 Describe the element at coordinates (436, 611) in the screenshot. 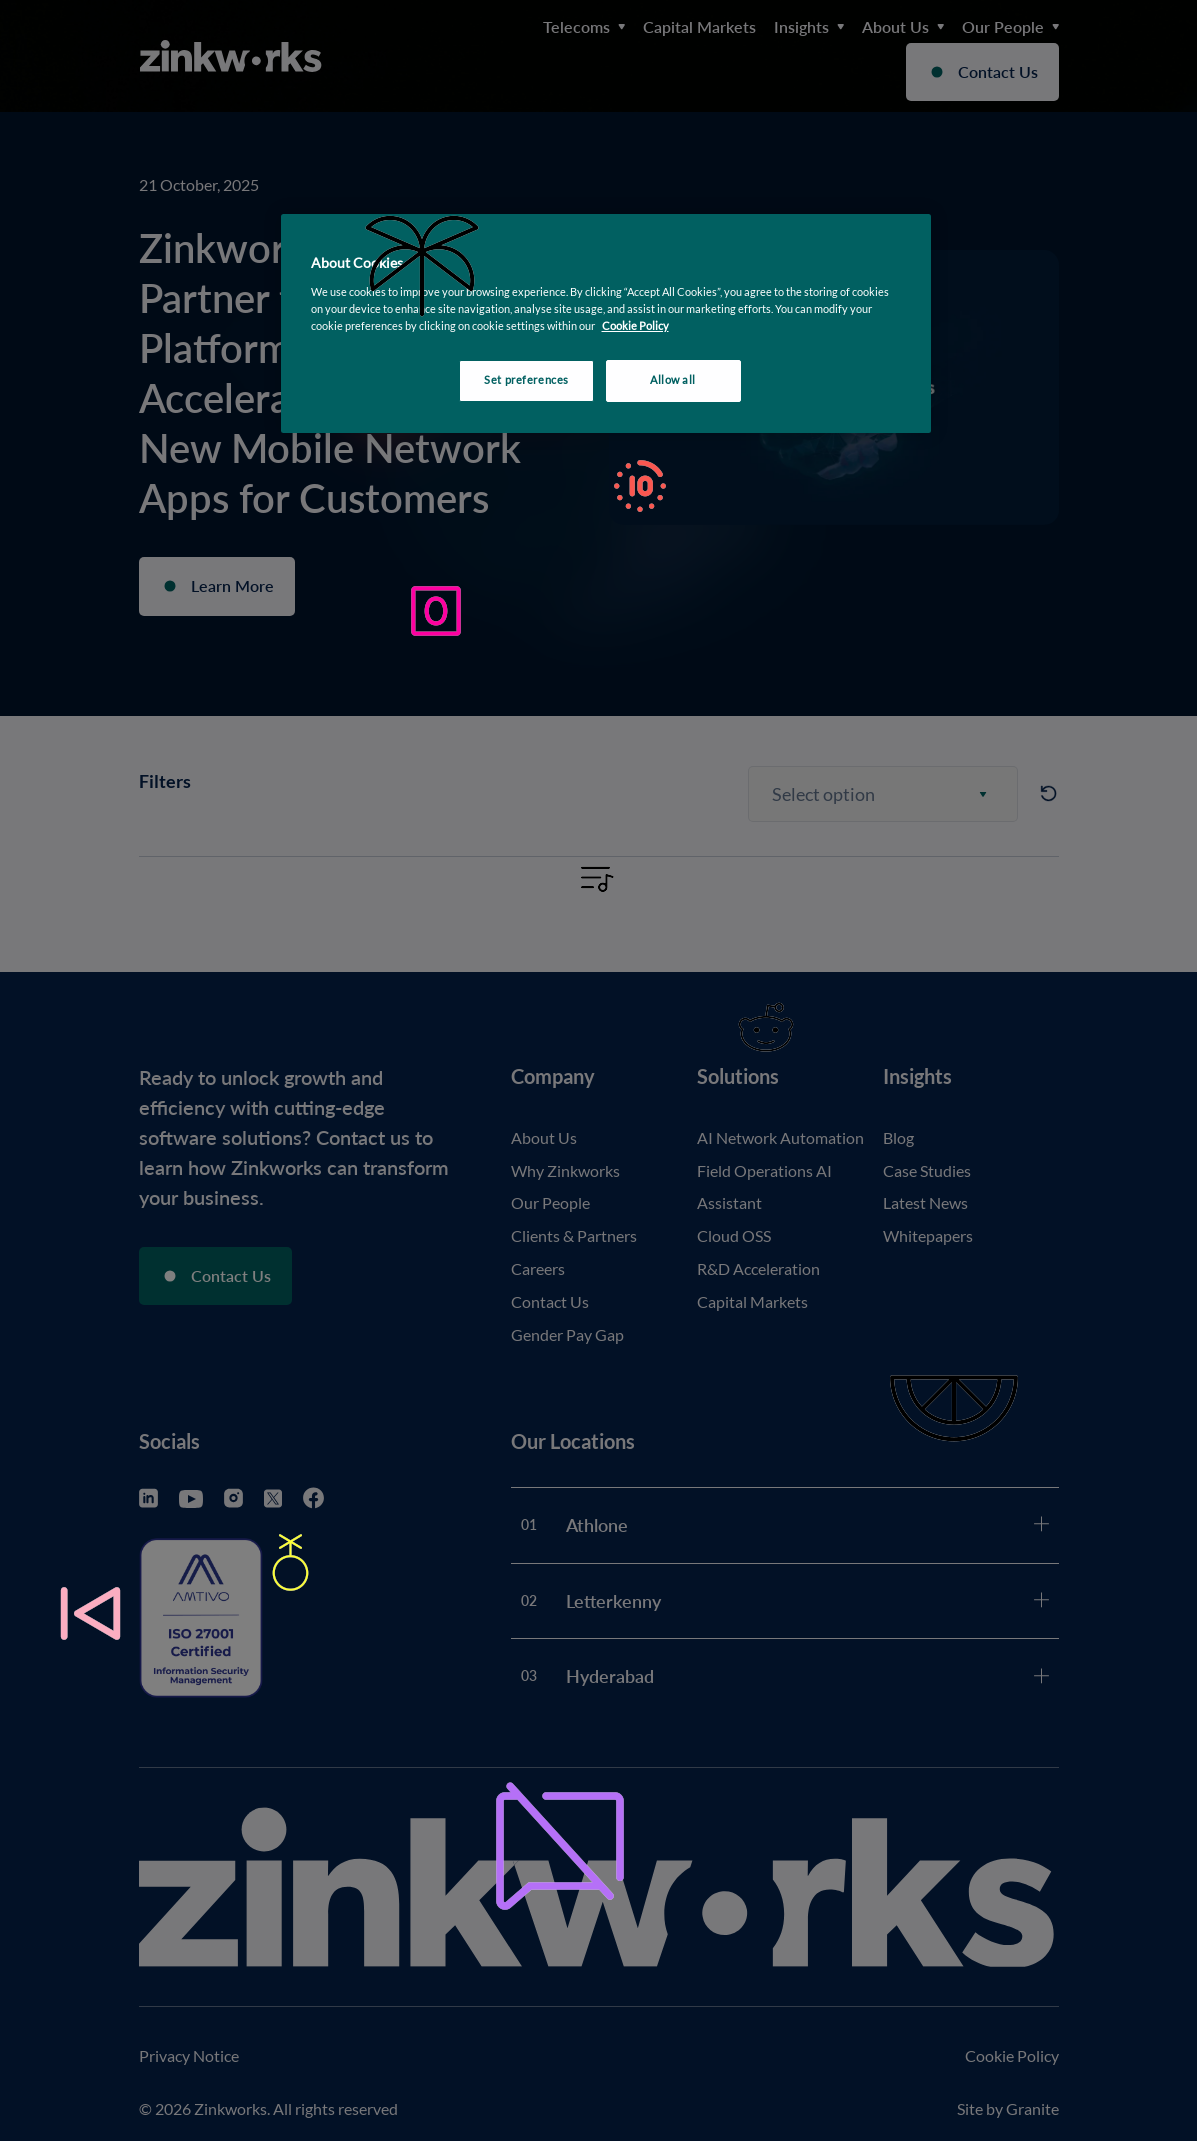

I see `indicates zero or null value` at that location.